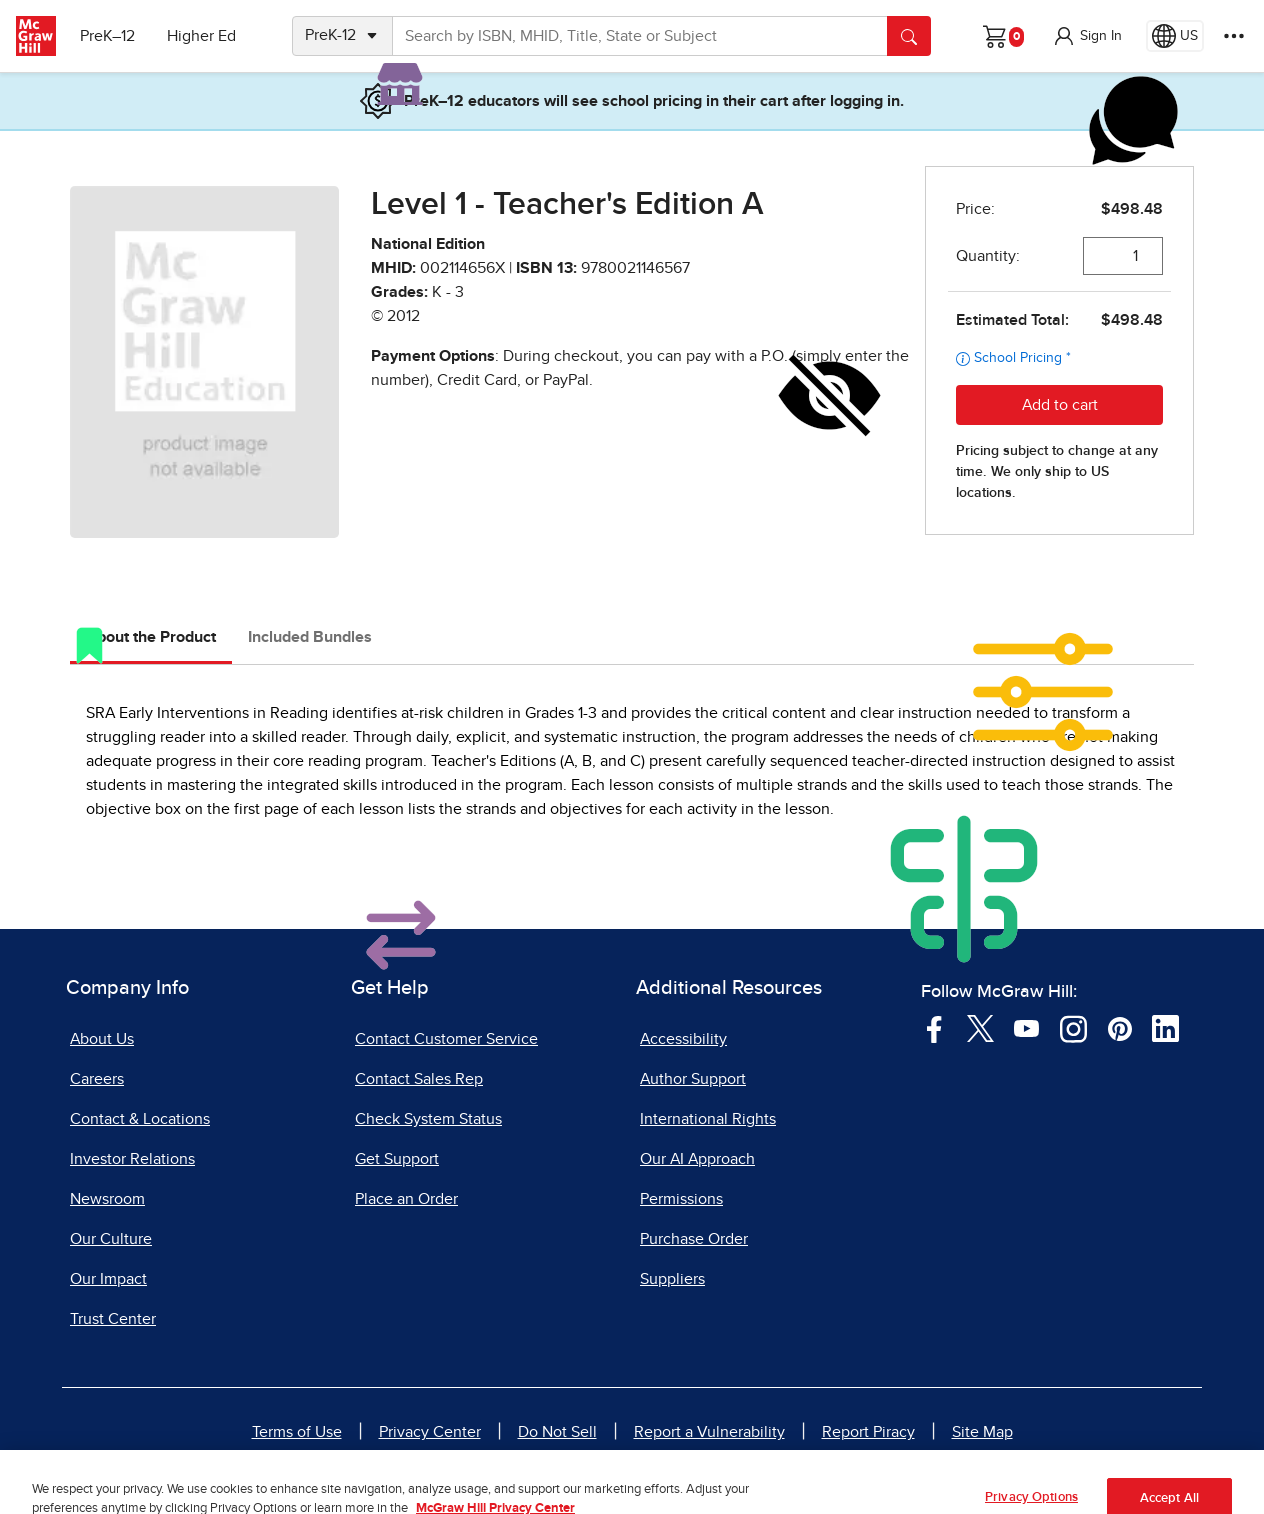 The image size is (1264, 1514). What do you see at coordinates (829, 395) in the screenshot?
I see `hide password or sensitive content` at bounding box center [829, 395].